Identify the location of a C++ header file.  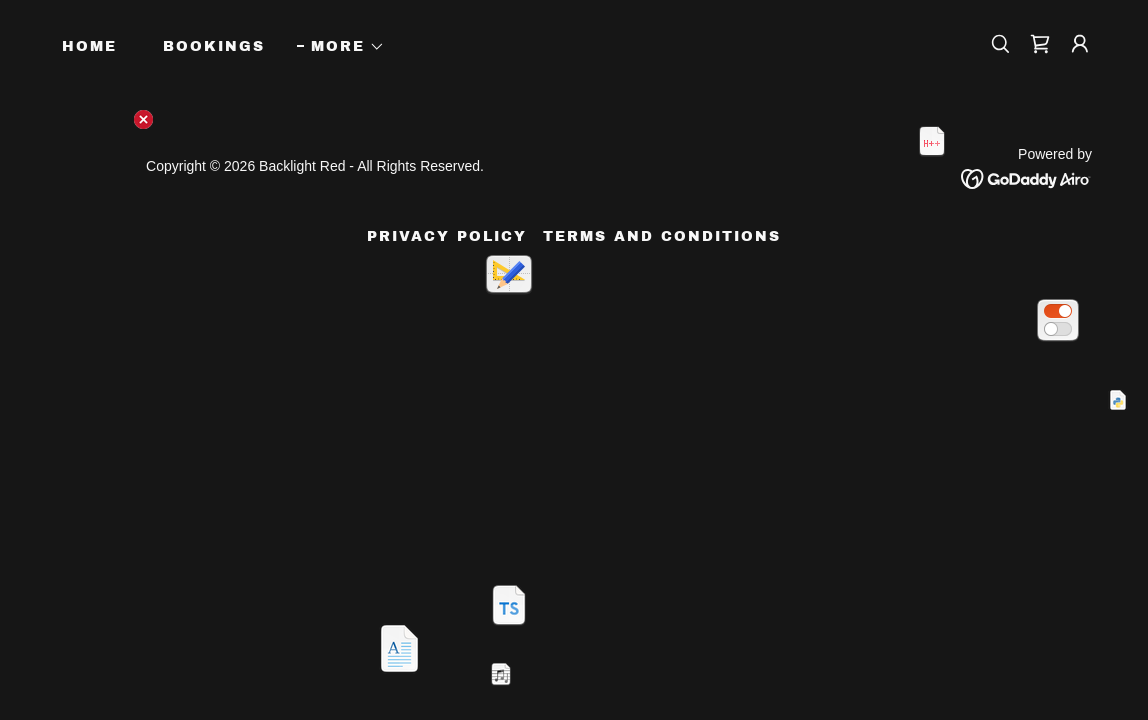
(932, 141).